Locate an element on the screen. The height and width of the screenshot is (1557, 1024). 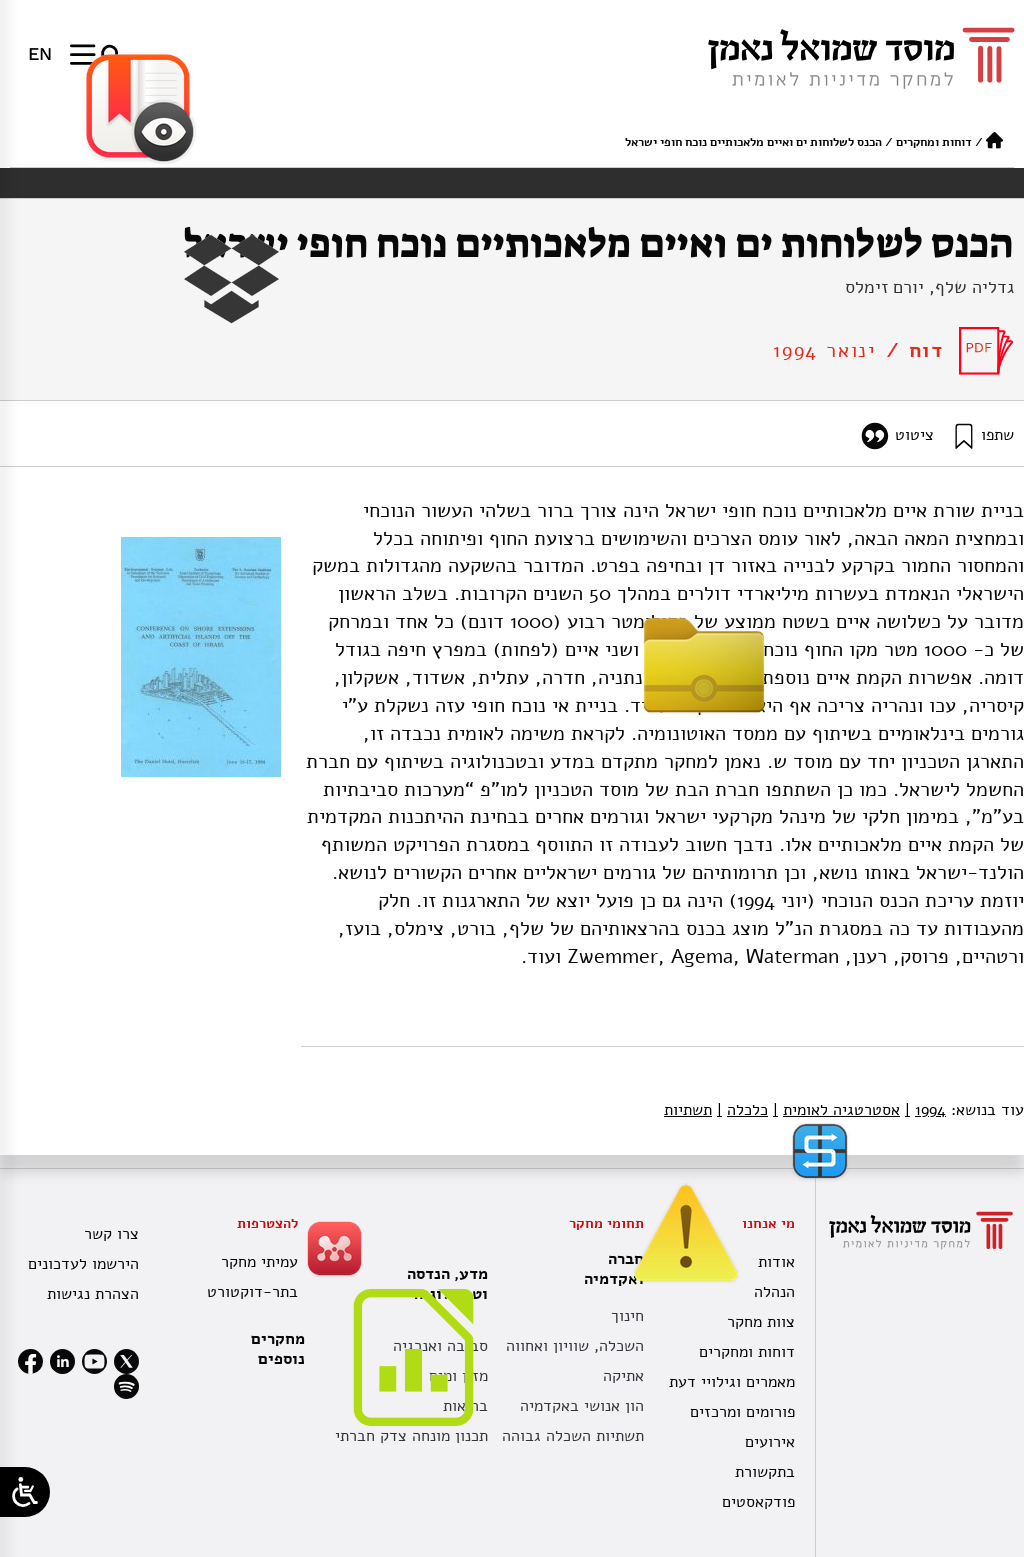
folder for storing pokémon-related files or games is located at coordinates (703, 668).